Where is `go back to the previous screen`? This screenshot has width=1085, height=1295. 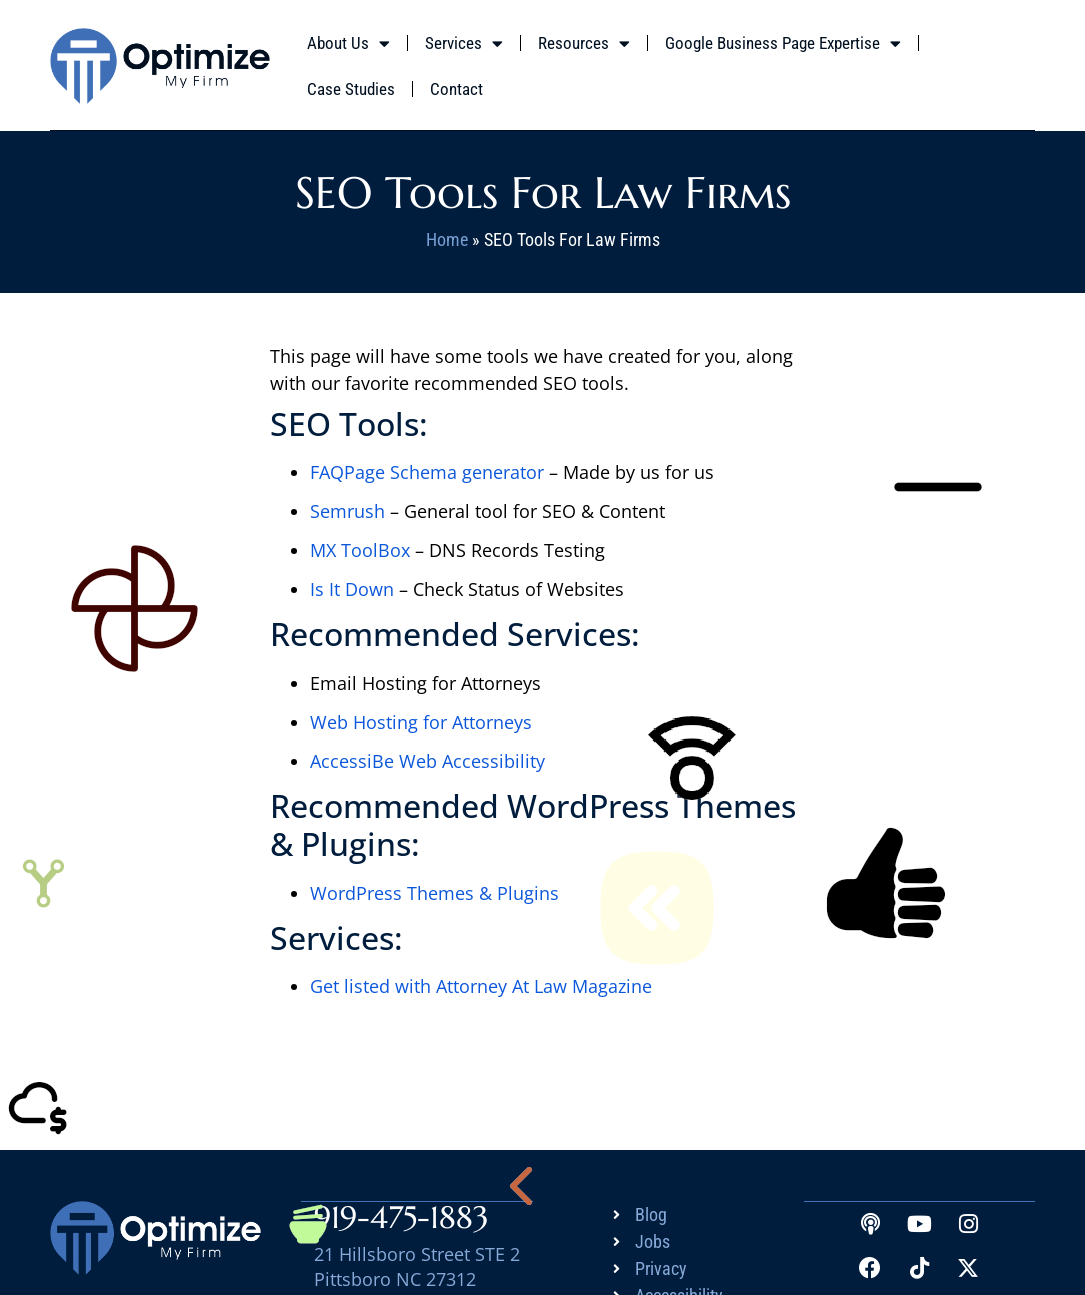 go back to the previous screen is located at coordinates (521, 1186).